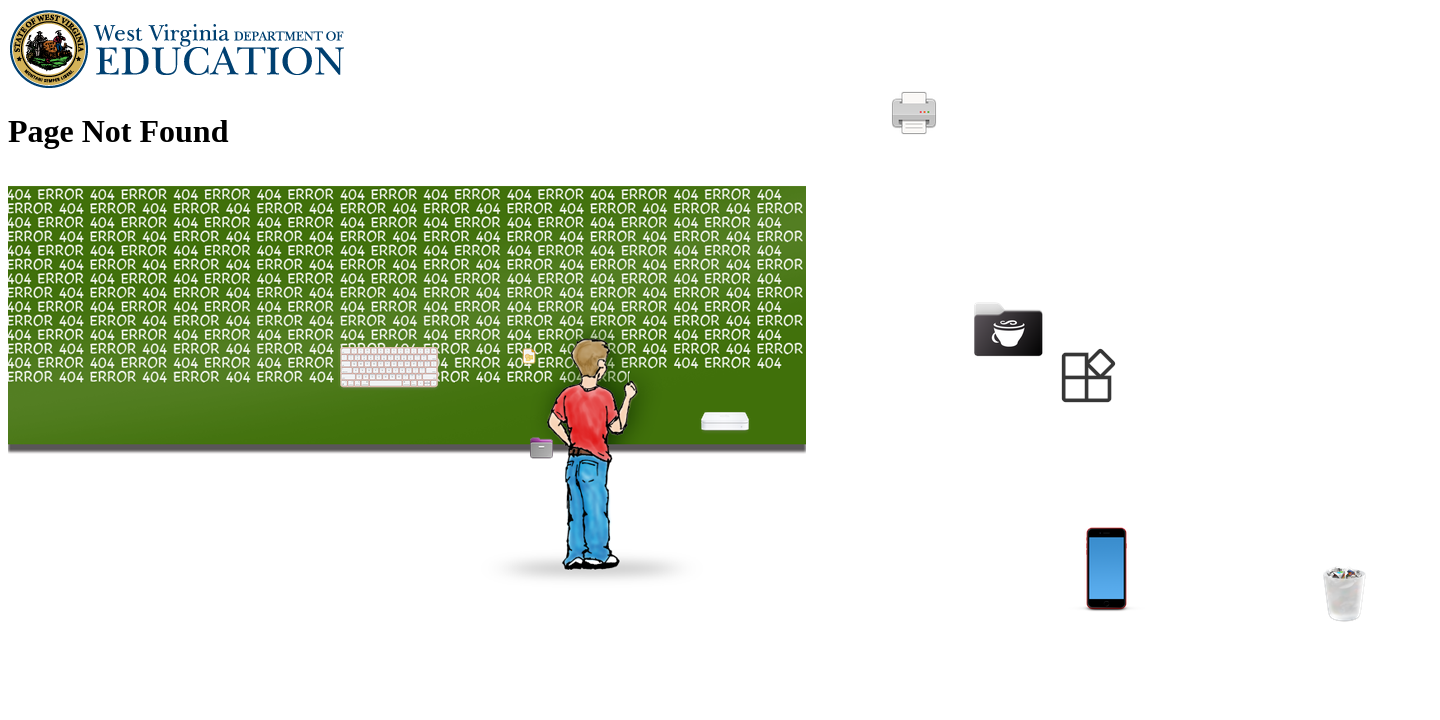 This screenshot has height=720, width=1440. Describe the element at coordinates (914, 113) in the screenshot. I see `print the current file or document` at that location.